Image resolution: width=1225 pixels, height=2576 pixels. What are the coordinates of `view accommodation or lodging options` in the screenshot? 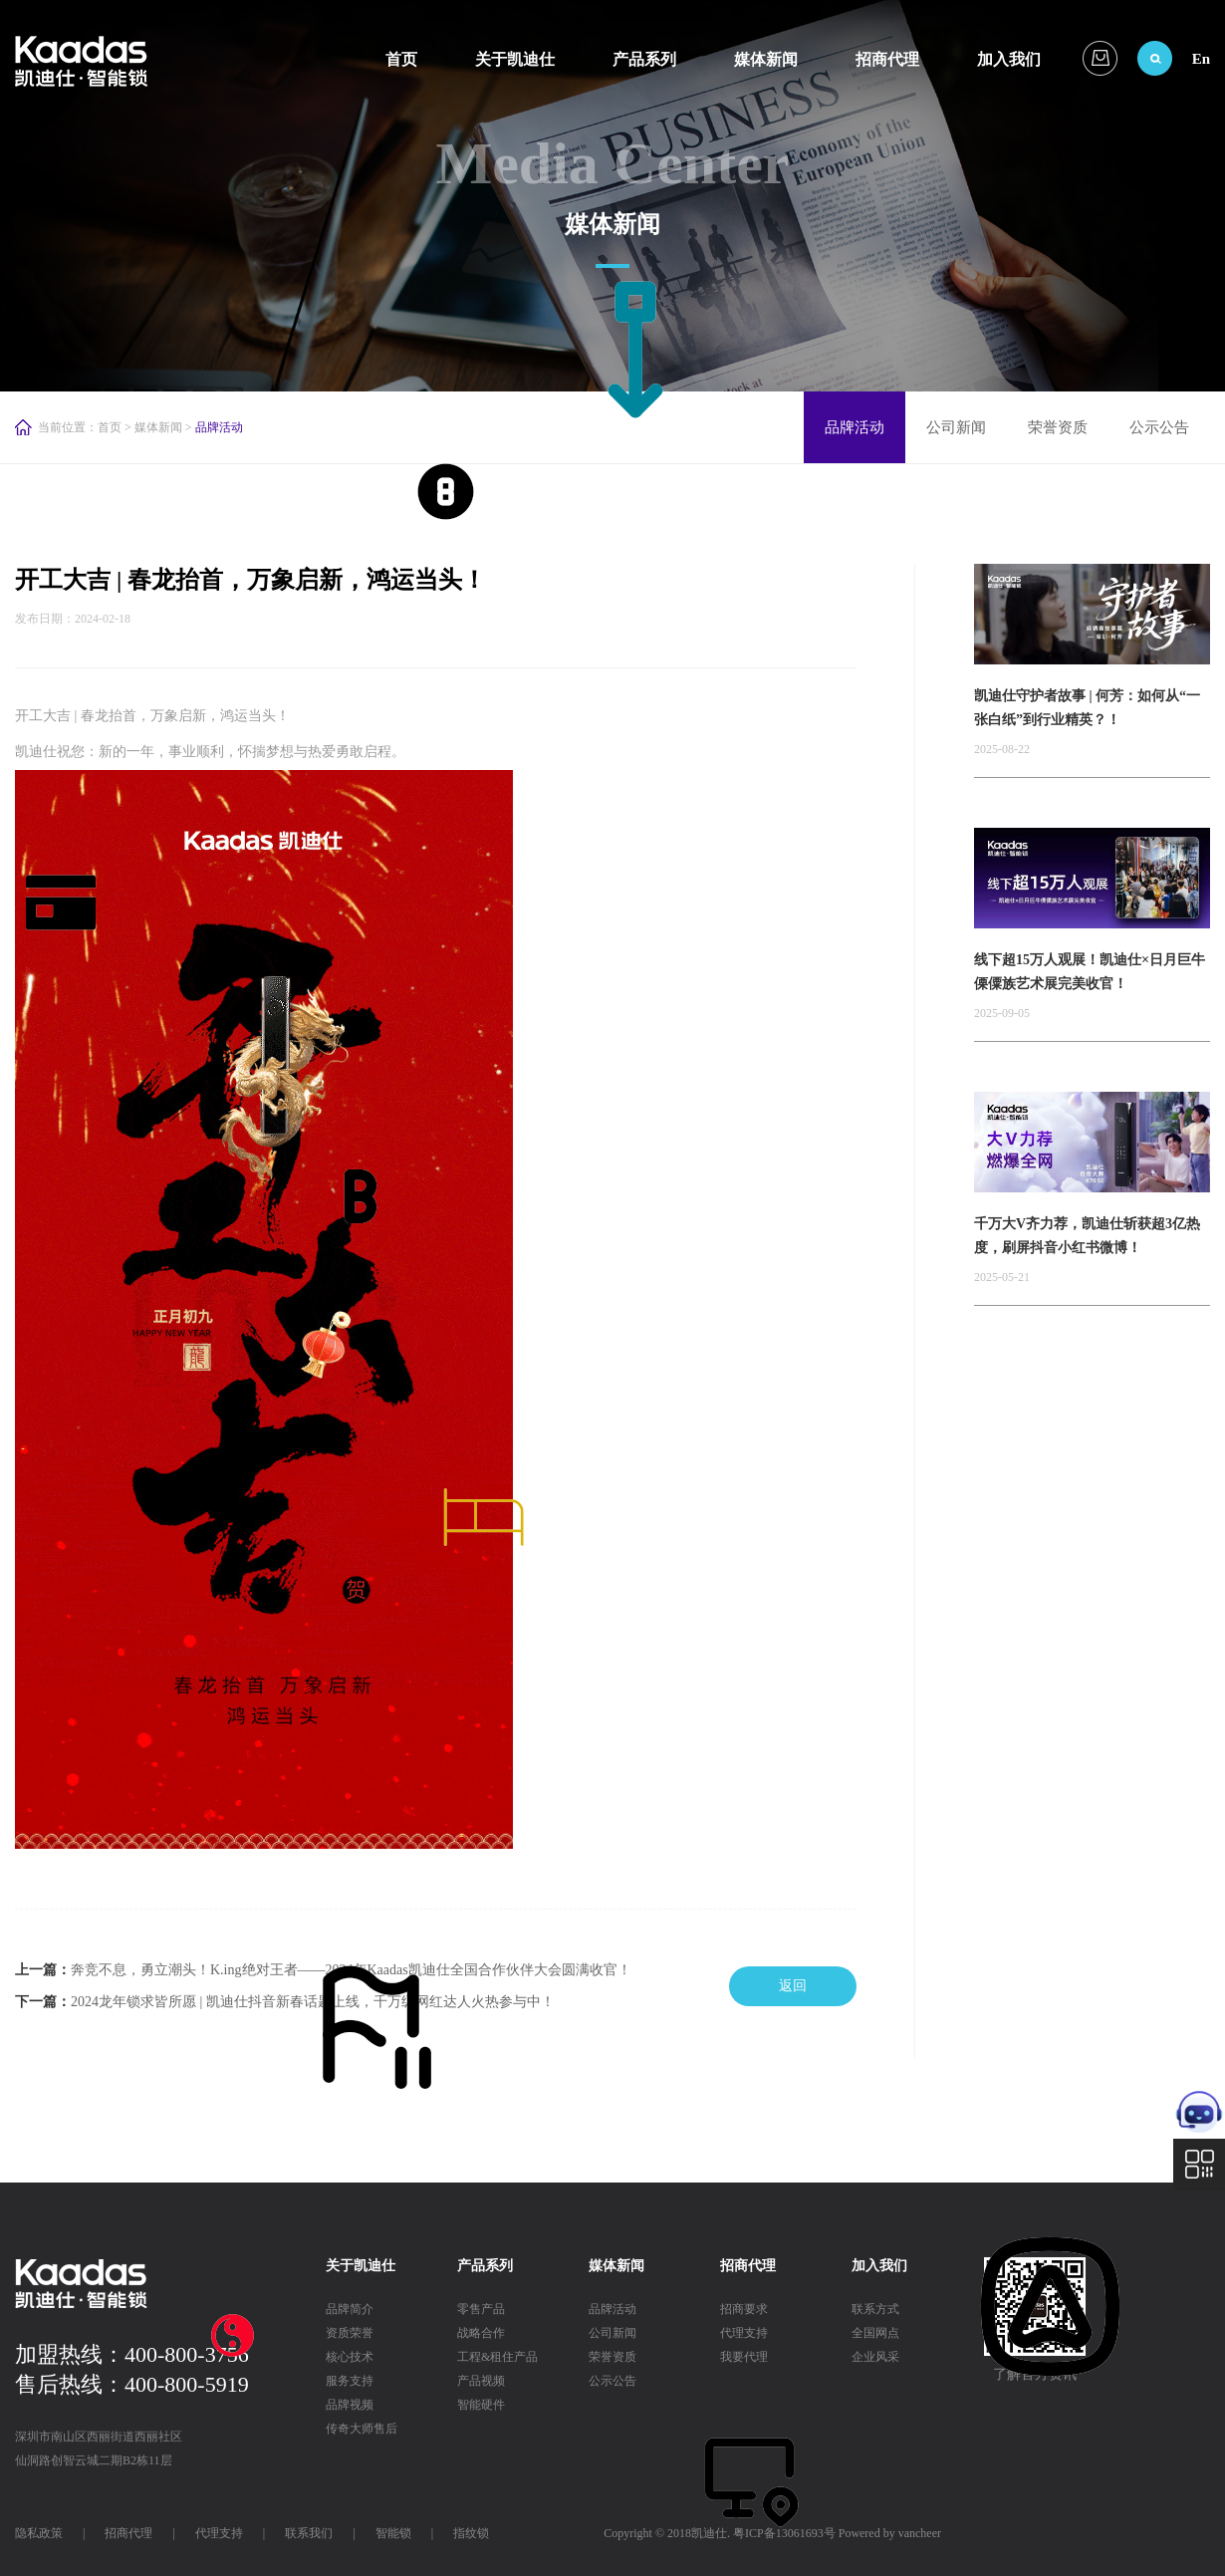 It's located at (481, 1517).